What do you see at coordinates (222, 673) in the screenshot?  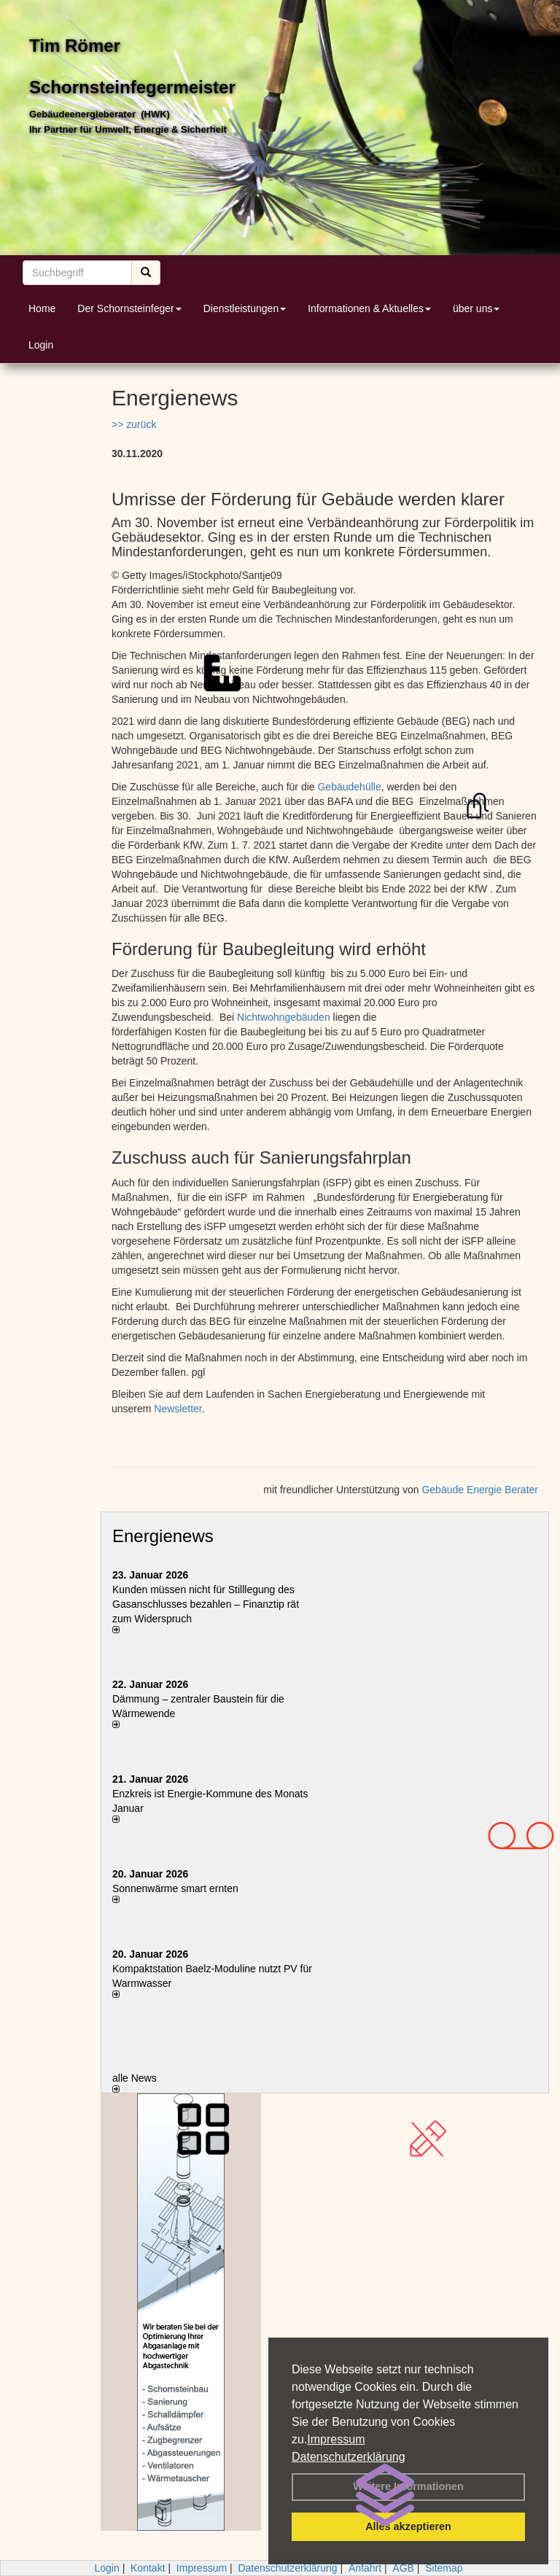 I see `access measurement tools` at bounding box center [222, 673].